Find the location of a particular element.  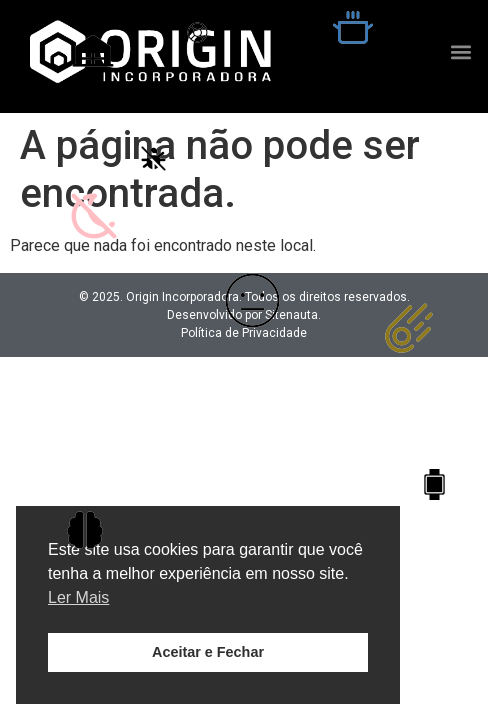

disable dark mode is located at coordinates (94, 216).